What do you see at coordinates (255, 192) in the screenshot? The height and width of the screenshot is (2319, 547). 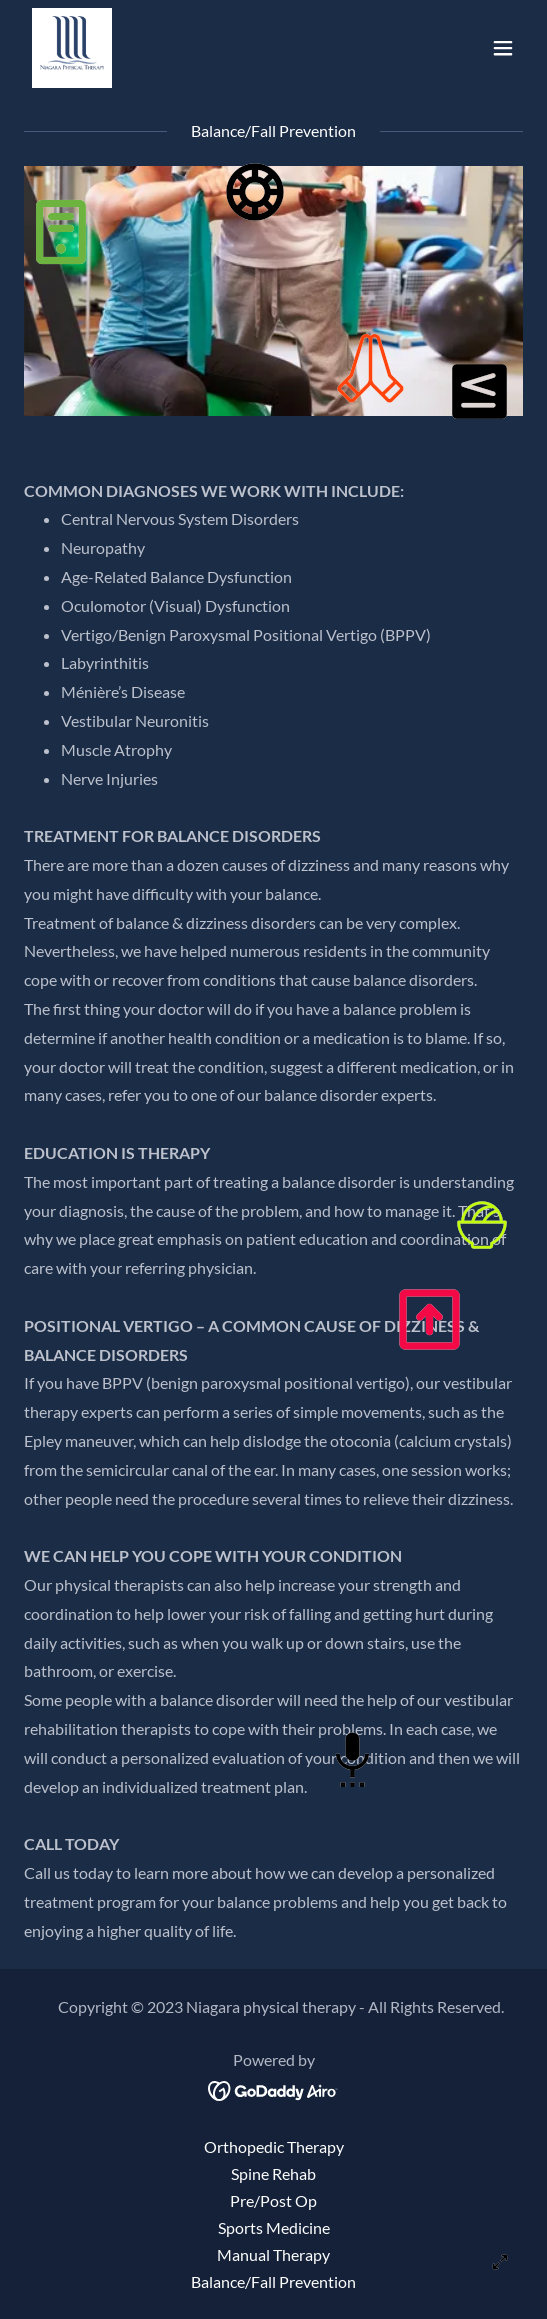 I see `access casino or gambling features` at bounding box center [255, 192].